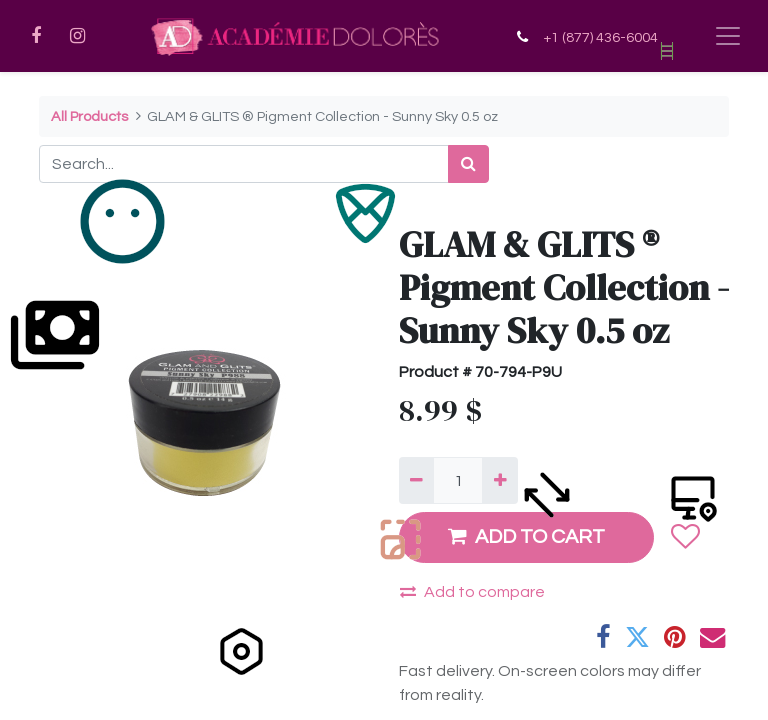  What do you see at coordinates (400, 539) in the screenshot?
I see `enable picture-in-picture mode for an image` at bounding box center [400, 539].